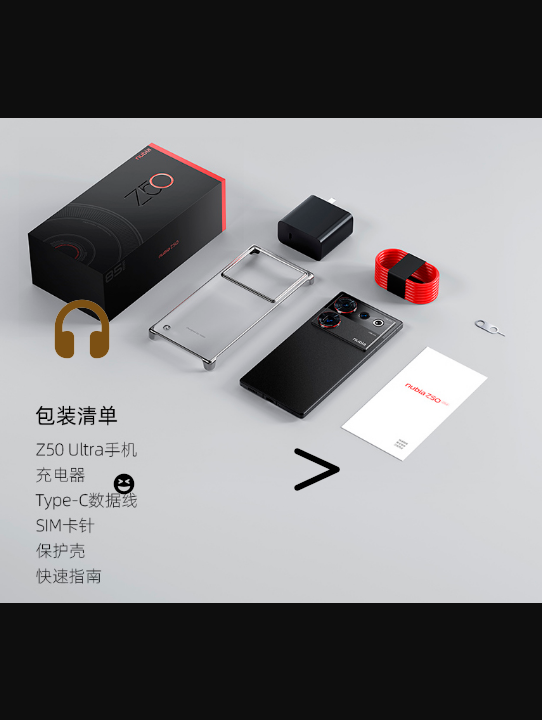 The height and width of the screenshot is (720, 542). What do you see at coordinates (82, 331) in the screenshot?
I see `access audio or music player` at bounding box center [82, 331].